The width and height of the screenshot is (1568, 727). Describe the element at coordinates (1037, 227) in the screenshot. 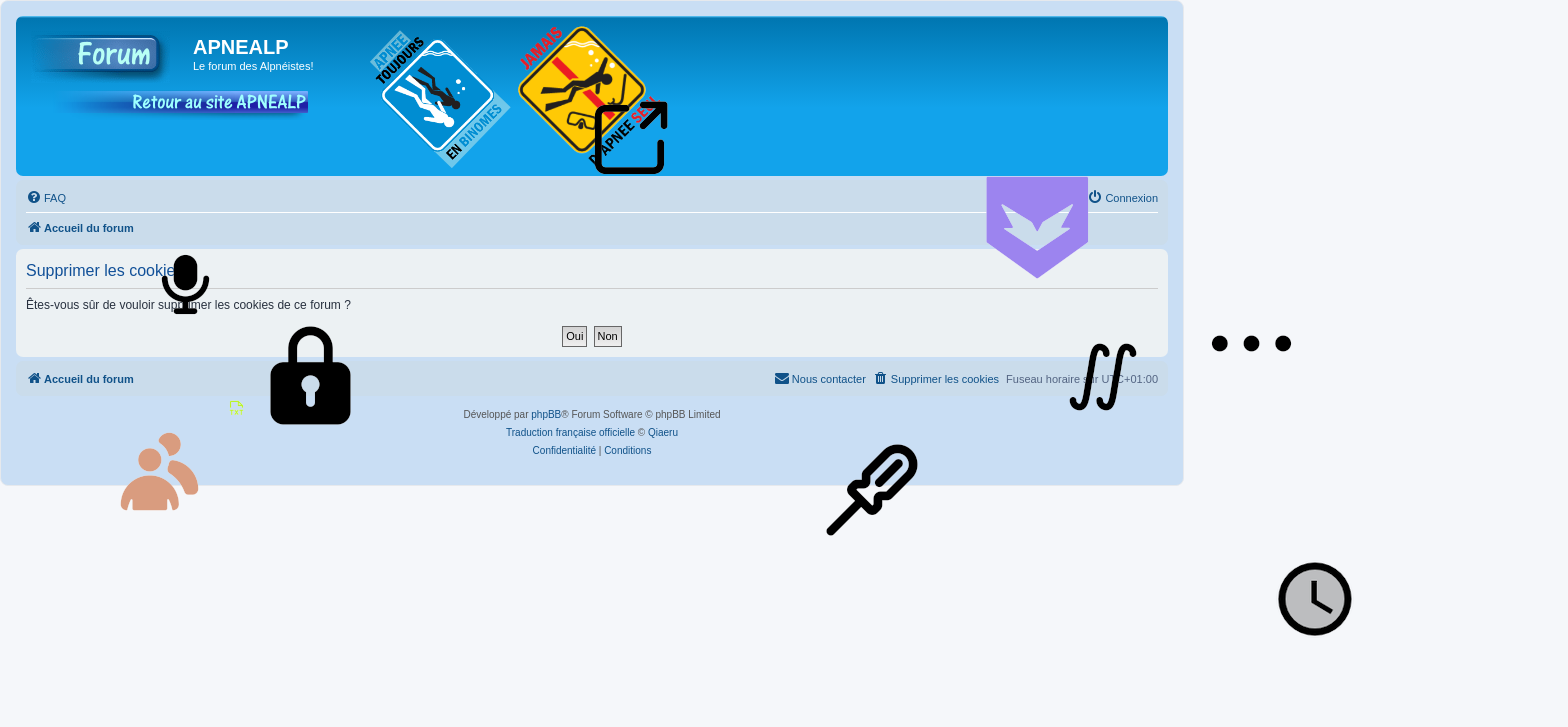

I see `indicates membership in Discord's HypeSquad House of Bravery` at that location.